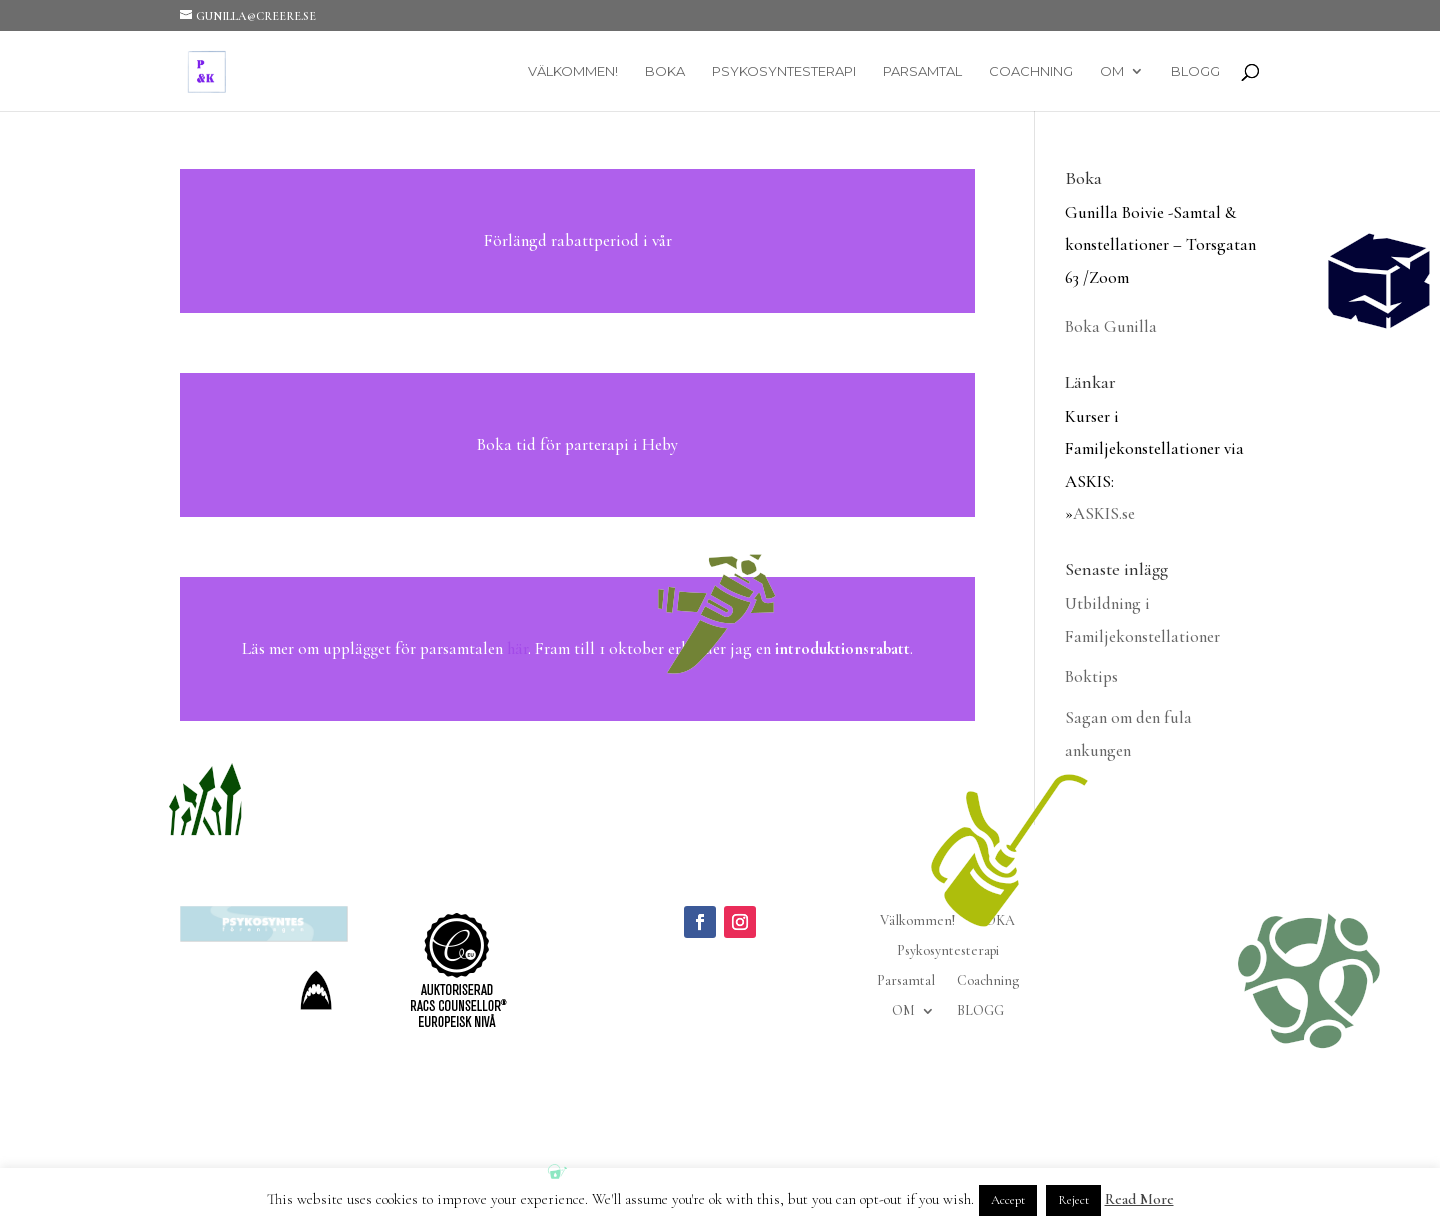  I want to click on apply lubrication or maintenance to equipment, so click(1009, 850).